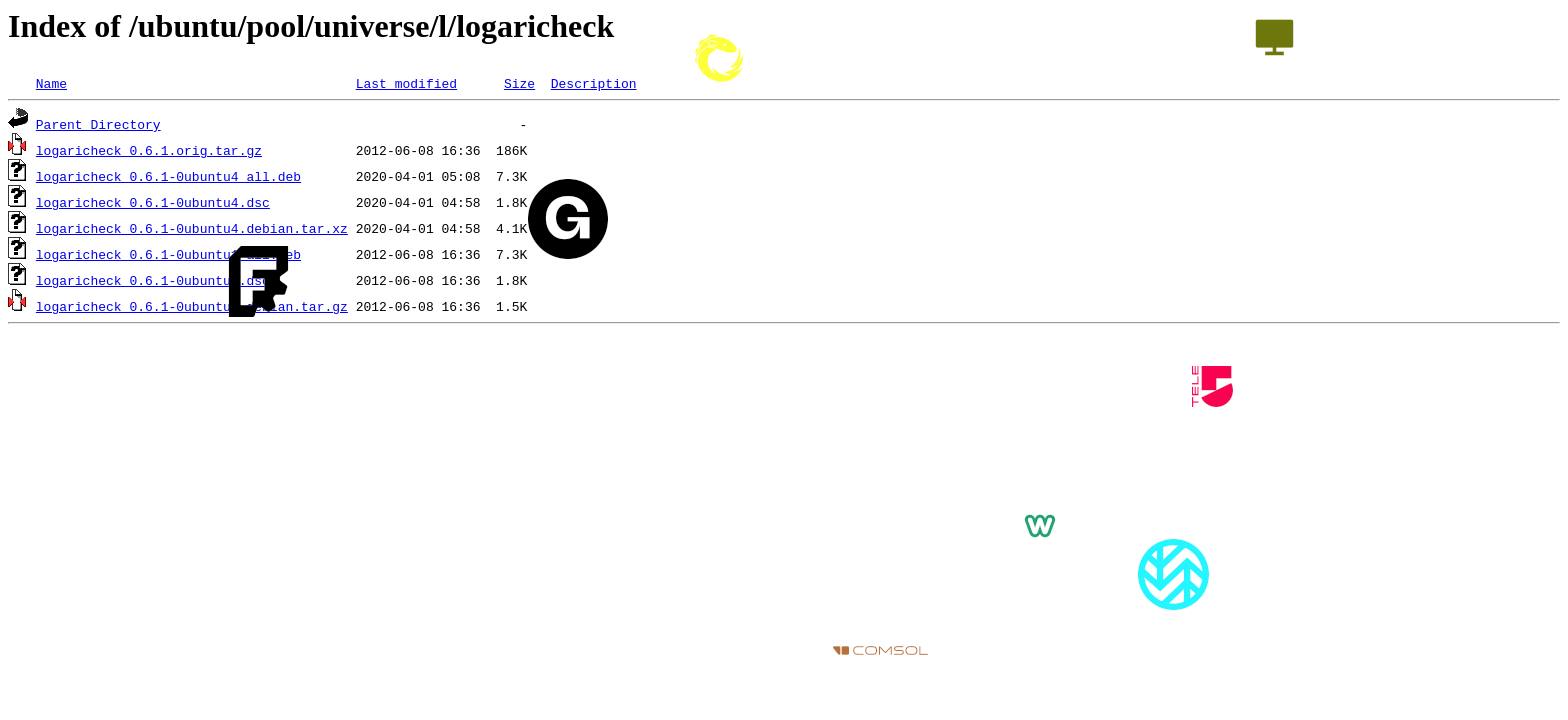 The height and width of the screenshot is (720, 1568). I want to click on visit the Tele 5 television network website, so click(1212, 386).